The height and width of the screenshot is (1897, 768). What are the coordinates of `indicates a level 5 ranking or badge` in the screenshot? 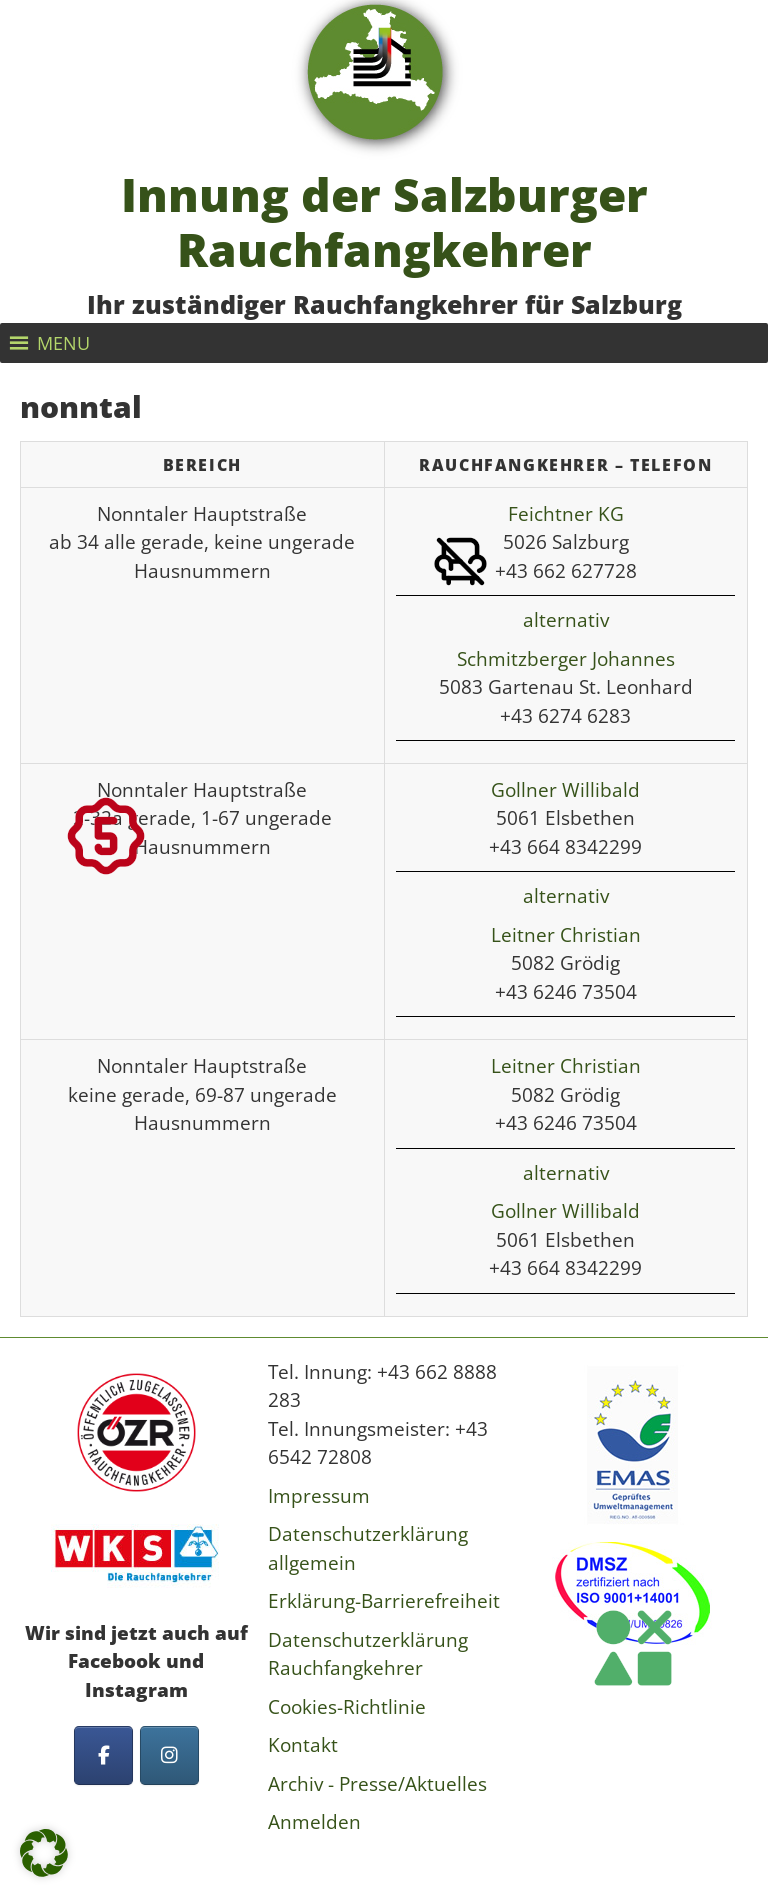 It's located at (106, 836).